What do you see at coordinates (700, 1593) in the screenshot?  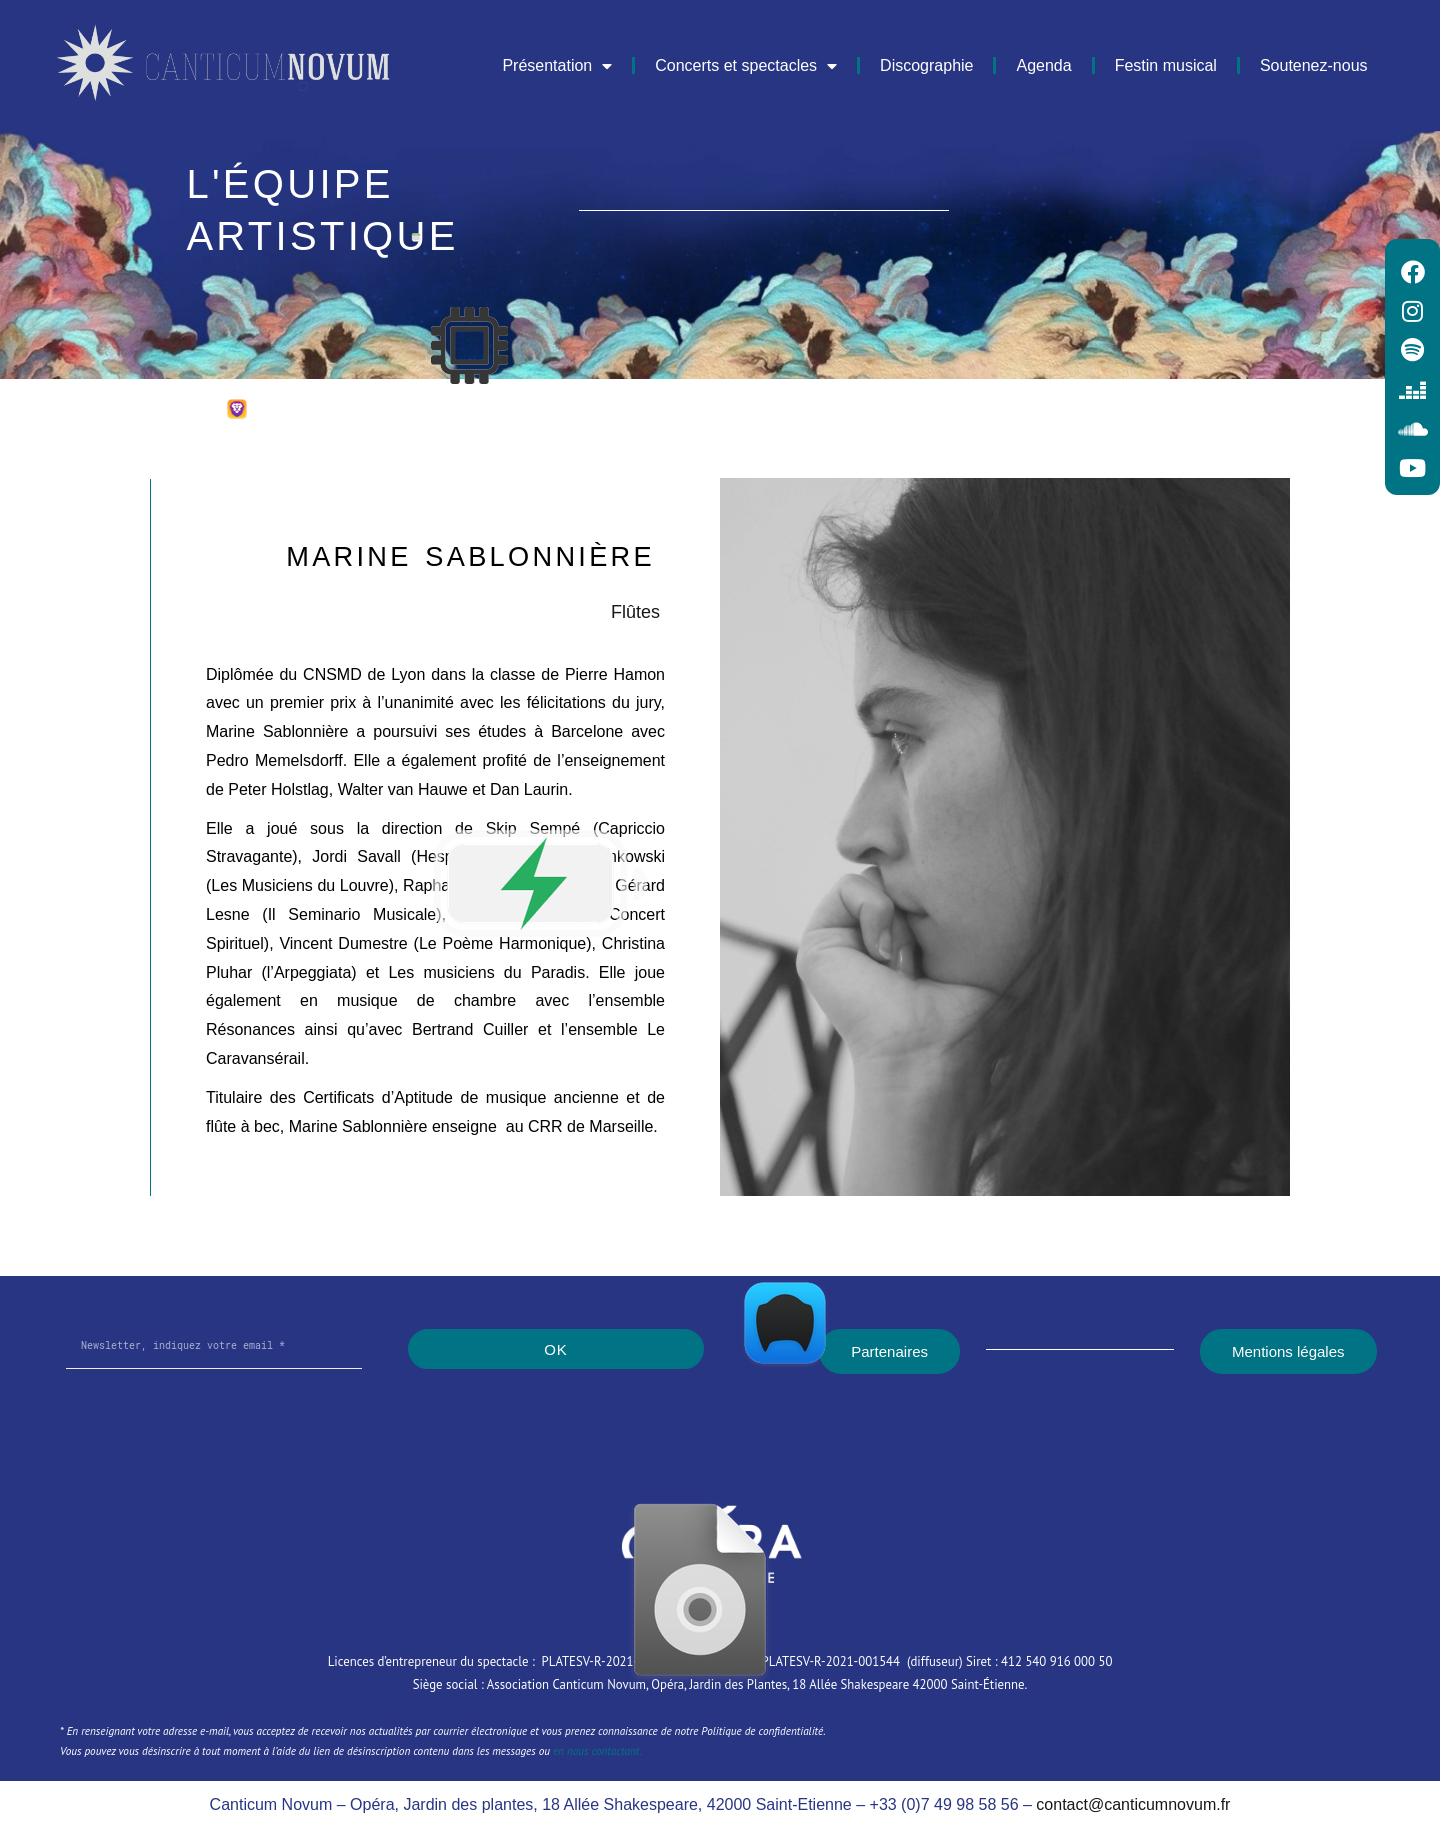 I see `a CD or disc image file` at bounding box center [700, 1593].